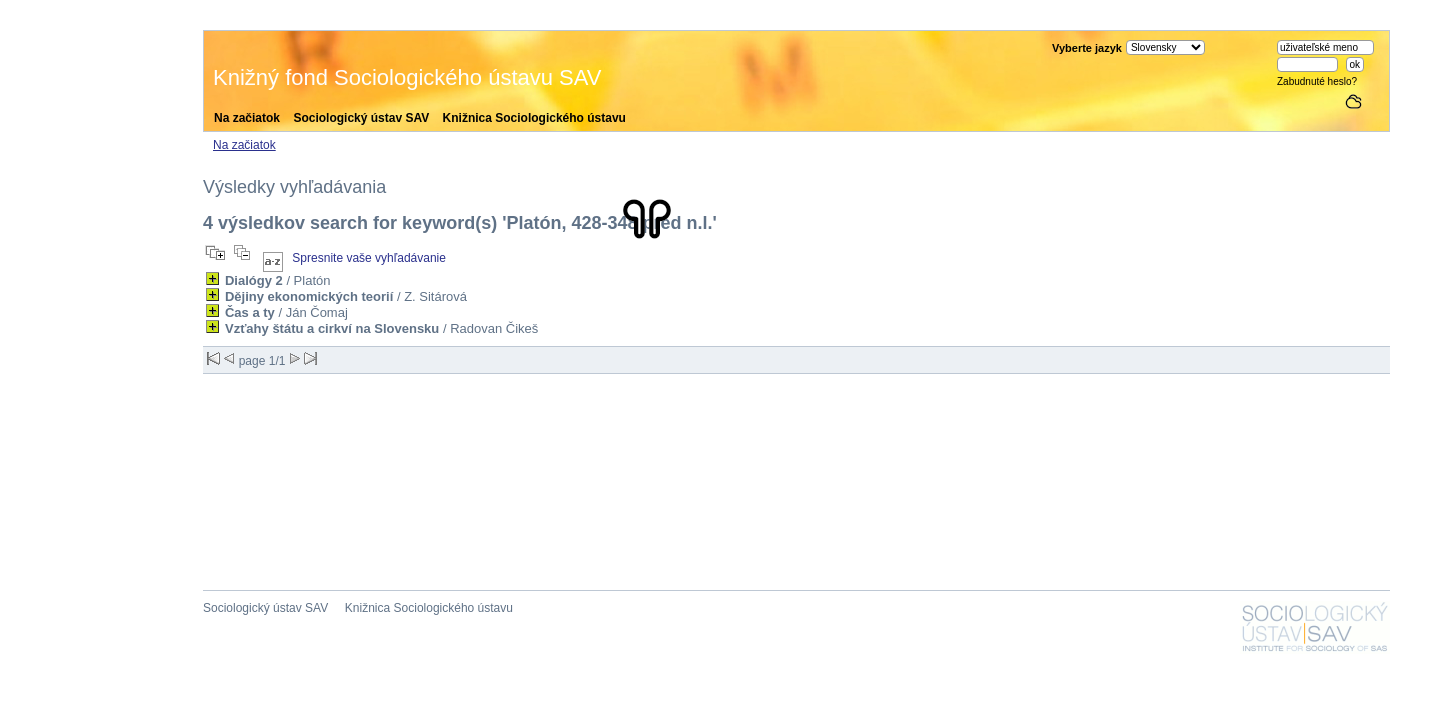  What do you see at coordinates (1353, 101) in the screenshot?
I see `indicates cloudy weather conditions` at bounding box center [1353, 101].